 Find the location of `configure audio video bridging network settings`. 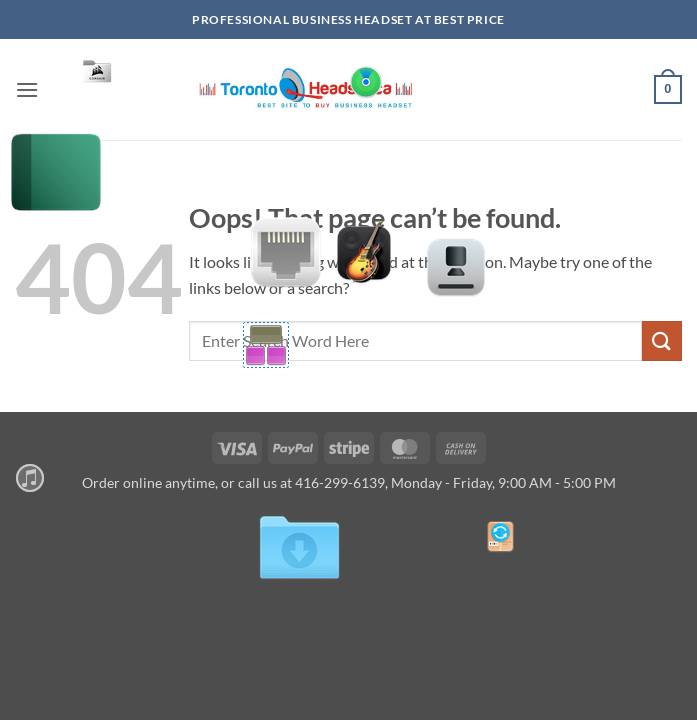

configure audio video bridging network settings is located at coordinates (286, 252).